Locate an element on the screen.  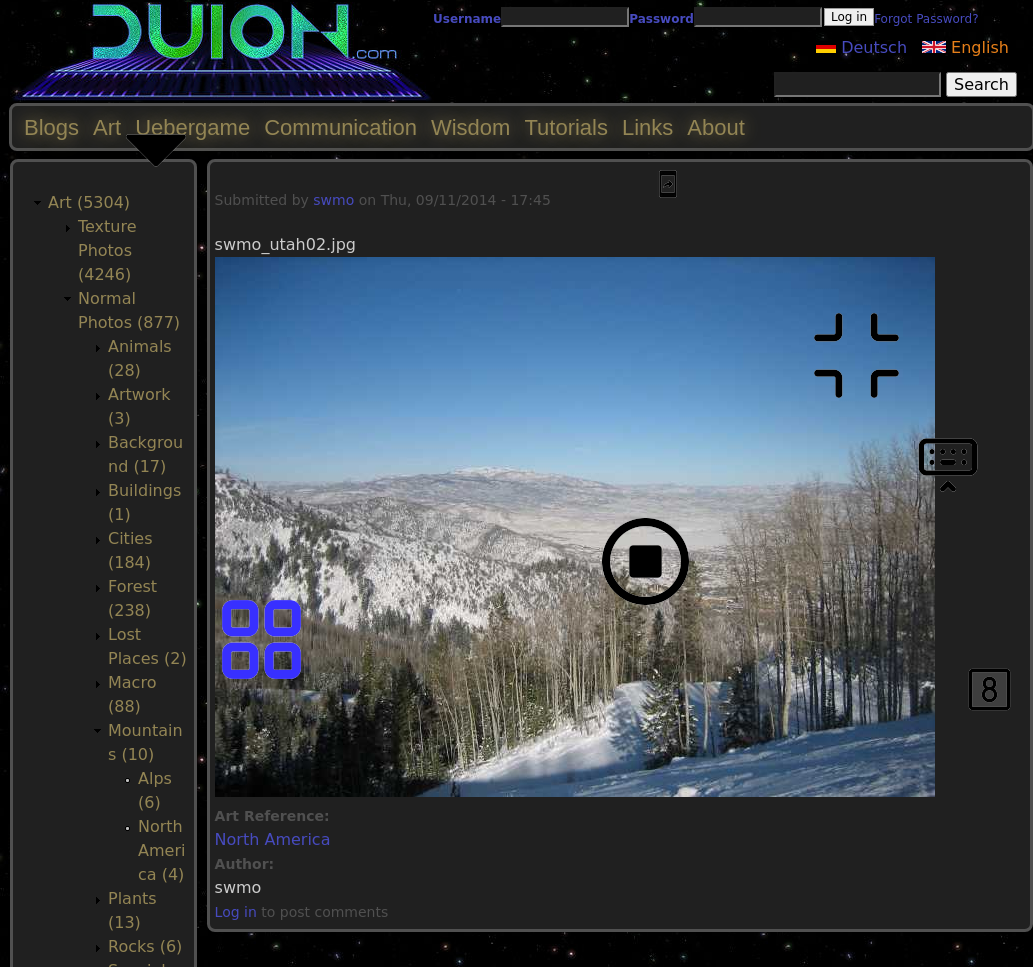
stop media playback is located at coordinates (645, 561).